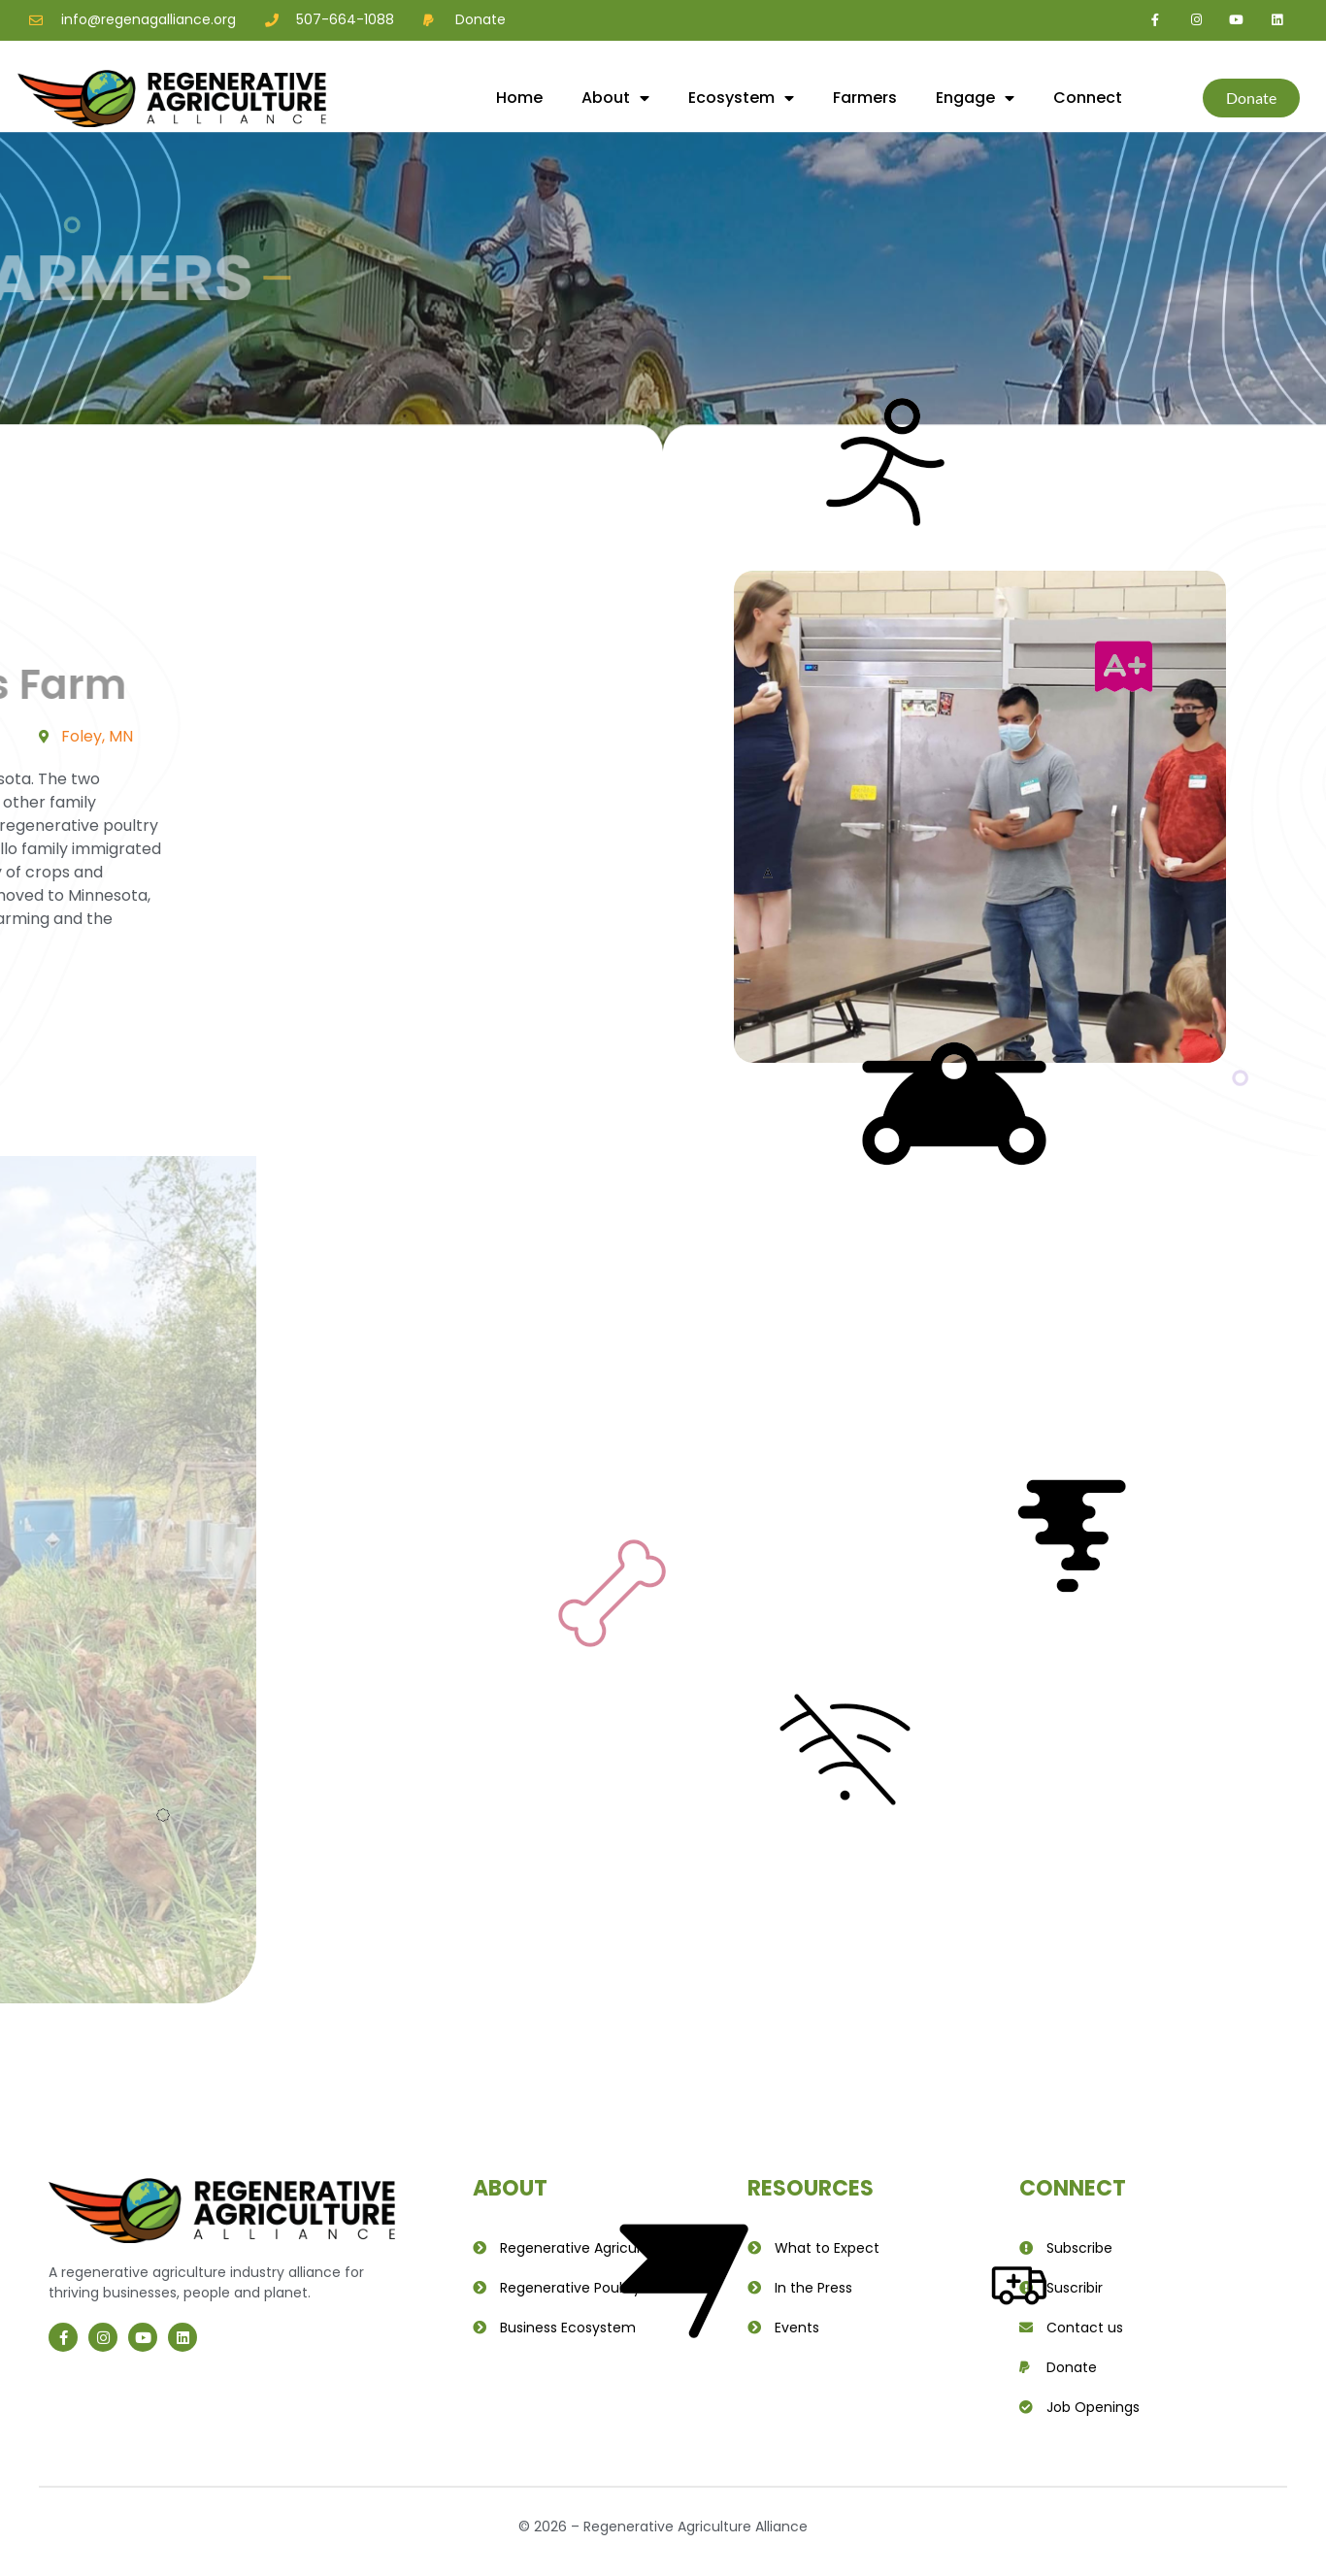 This screenshot has height=2576, width=1326. What do you see at coordinates (679, 2273) in the screenshot?
I see `flag or mark an item for follow-up` at bounding box center [679, 2273].